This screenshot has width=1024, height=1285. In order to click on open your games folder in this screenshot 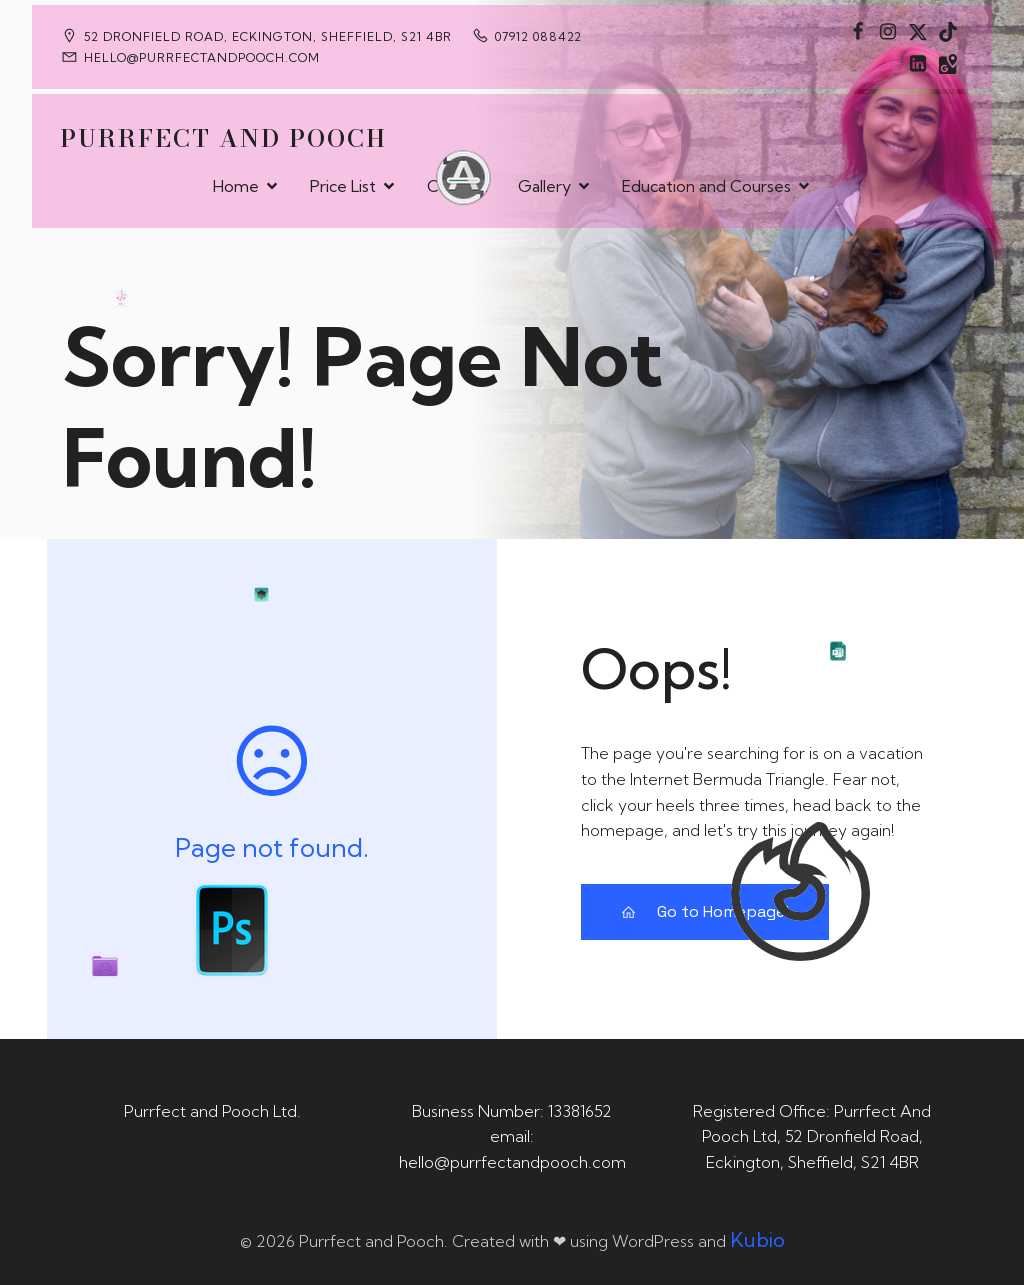, I will do `click(105, 966)`.